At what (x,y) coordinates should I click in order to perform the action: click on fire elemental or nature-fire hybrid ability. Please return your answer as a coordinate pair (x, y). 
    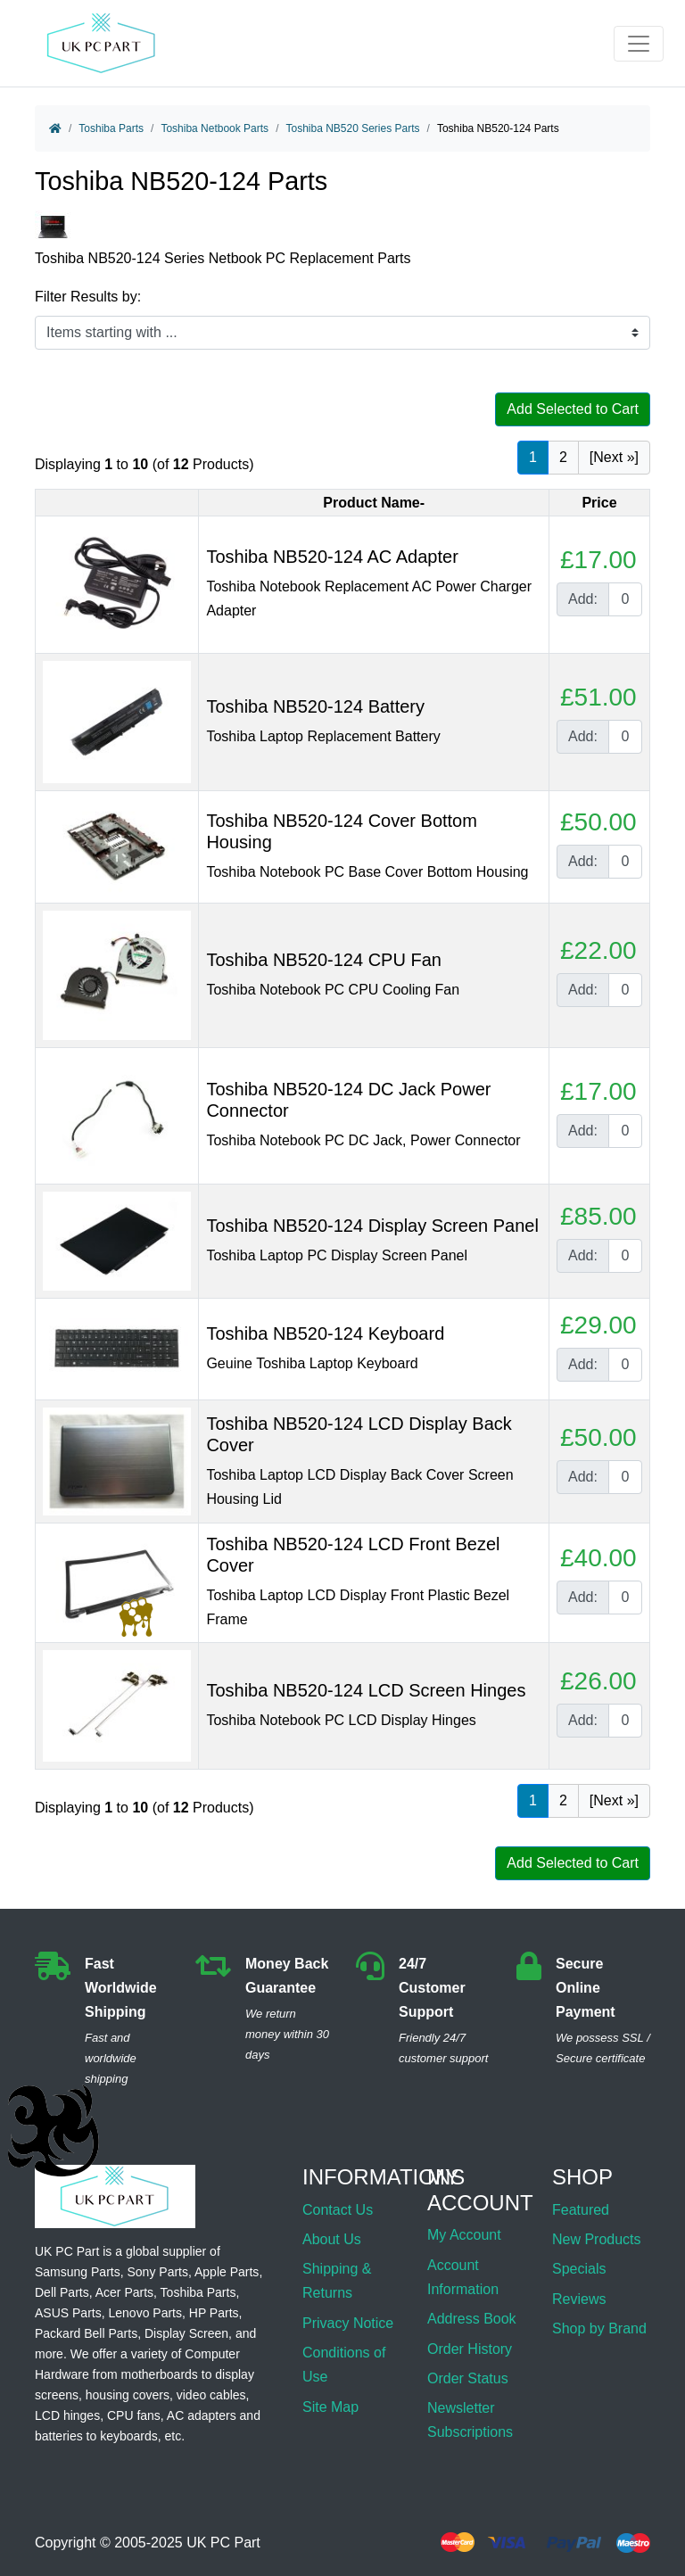
    Looking at the image, I should click on (53, 2130).